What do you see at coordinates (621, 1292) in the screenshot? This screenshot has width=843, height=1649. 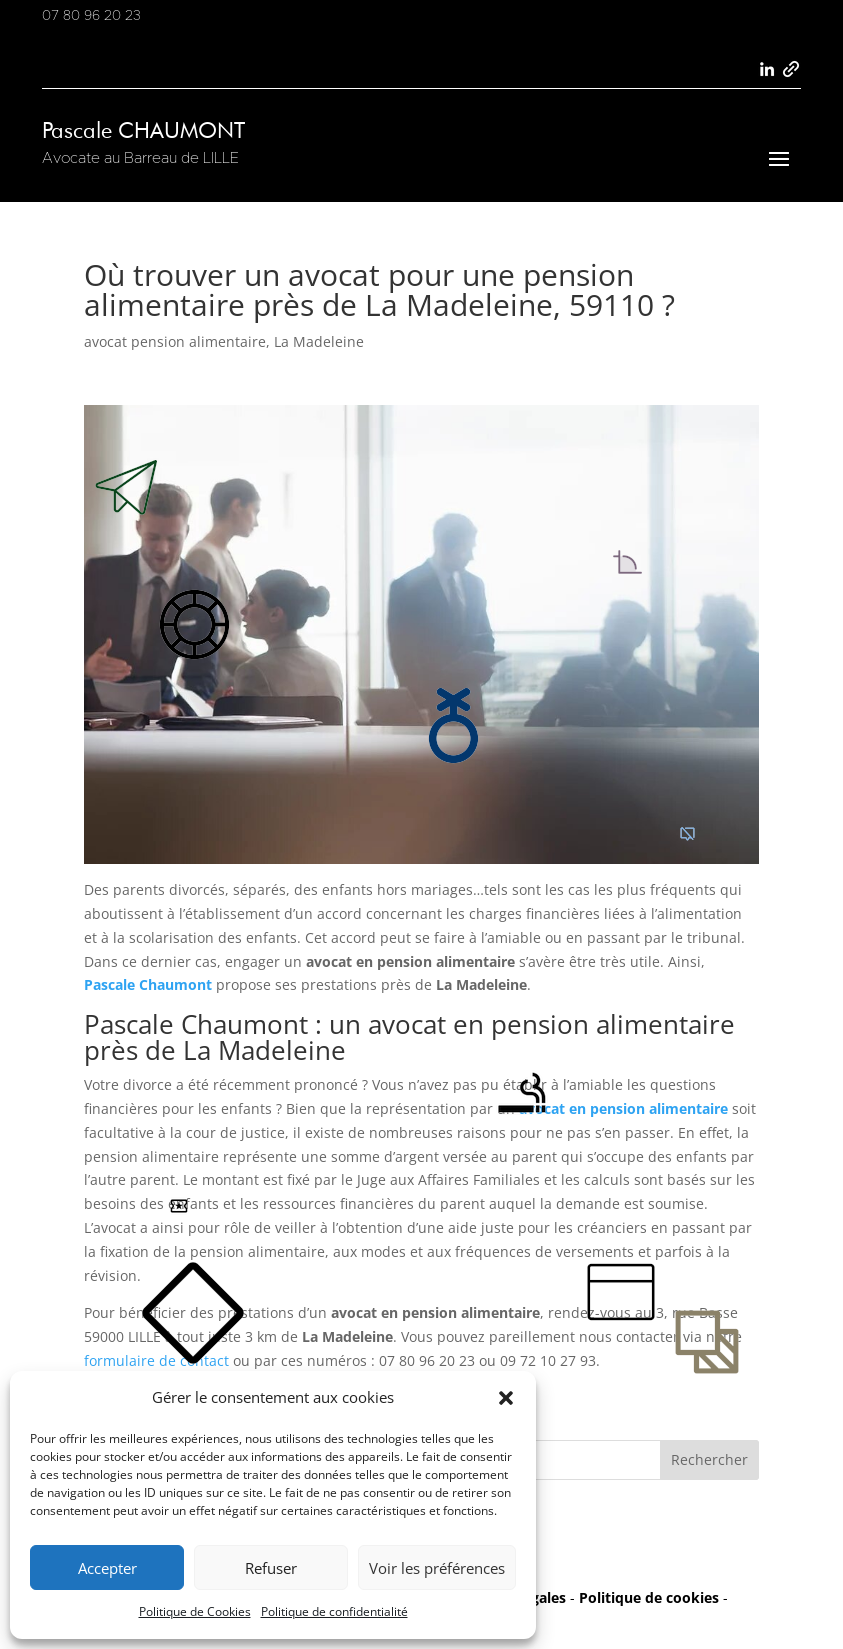 I see `open web browser` at bounding box center [621, 1292].